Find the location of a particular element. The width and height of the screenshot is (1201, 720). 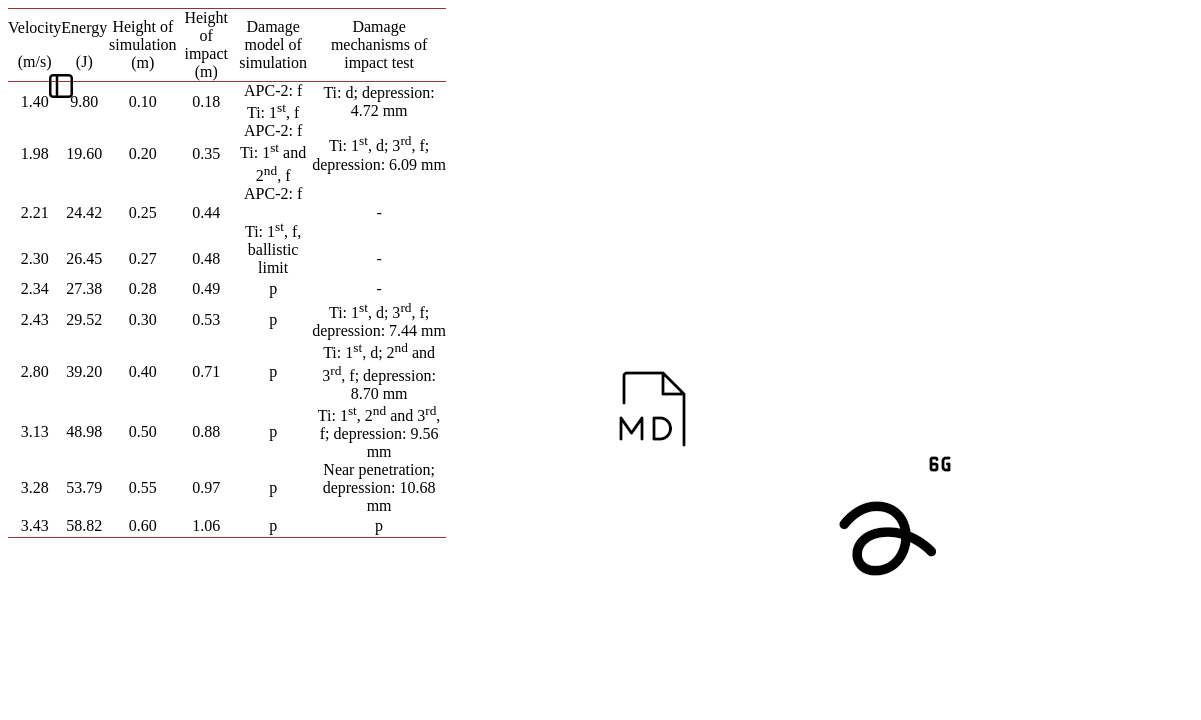

freehand drawing or sketch tool is located at coordinates (884, 538).